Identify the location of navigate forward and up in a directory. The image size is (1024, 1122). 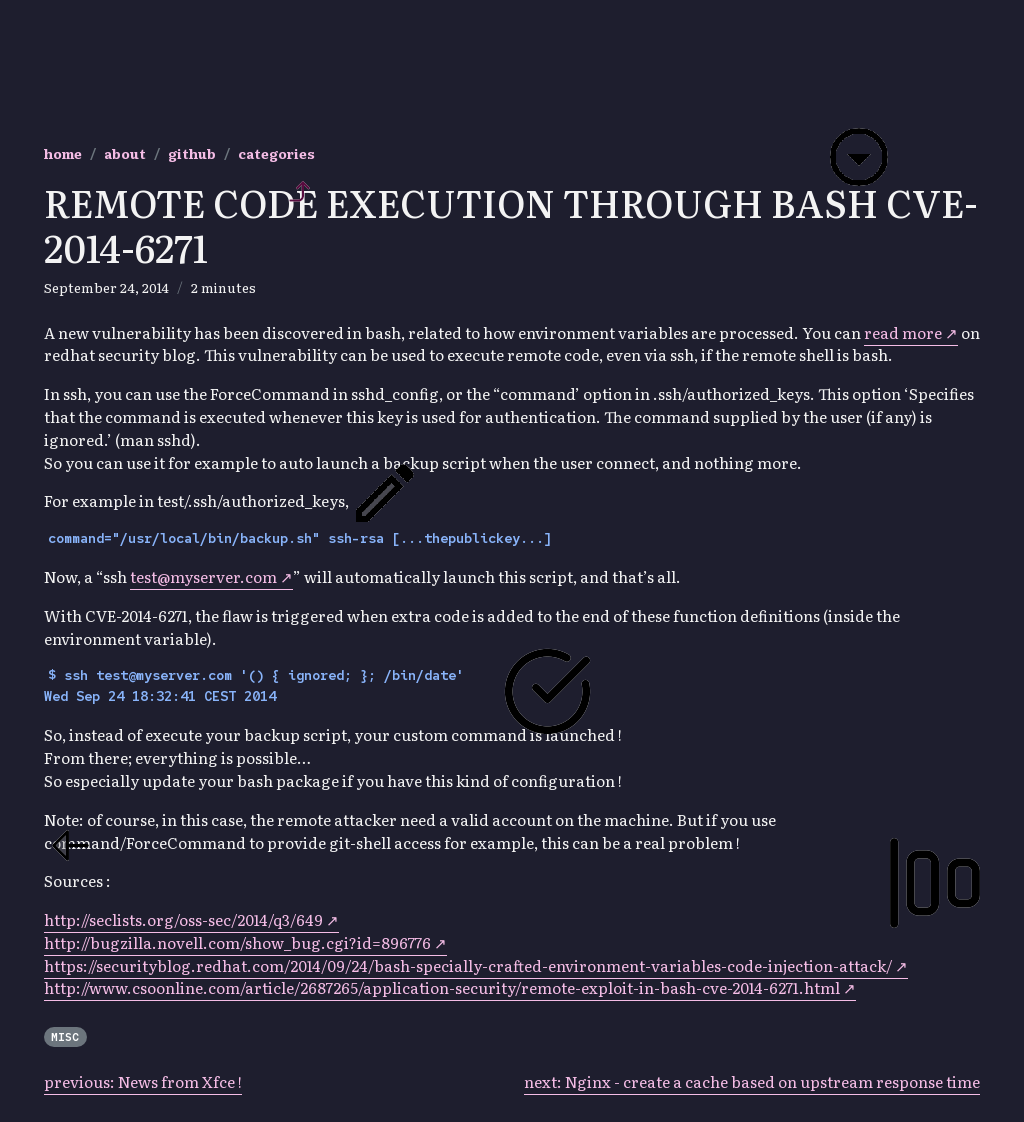
(299, 191).